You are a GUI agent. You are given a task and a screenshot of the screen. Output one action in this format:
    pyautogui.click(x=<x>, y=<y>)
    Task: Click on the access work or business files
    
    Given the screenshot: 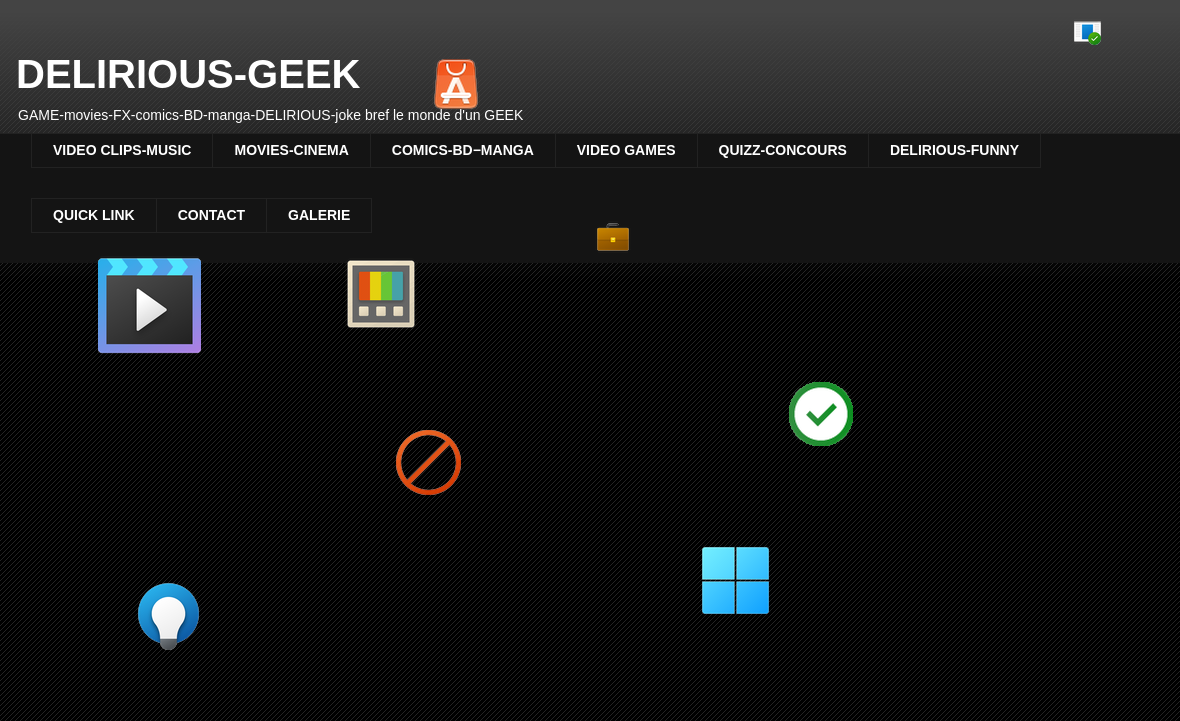 What is the action you would take?
    pyautogui.click(x=613, y=237)
    